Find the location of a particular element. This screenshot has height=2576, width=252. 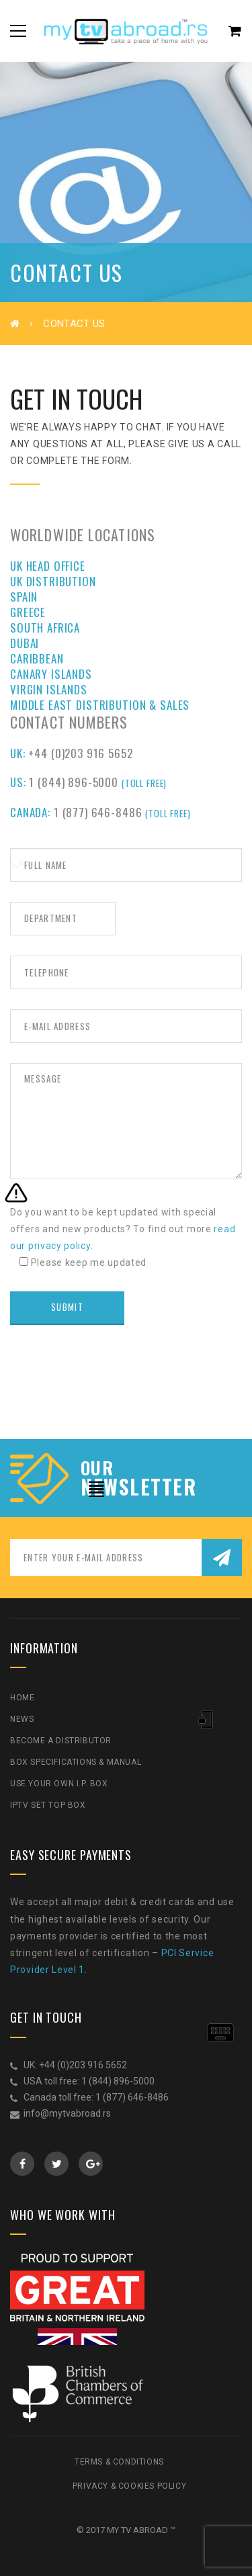

device is locked or secured is located at coordinates (205, 1719).